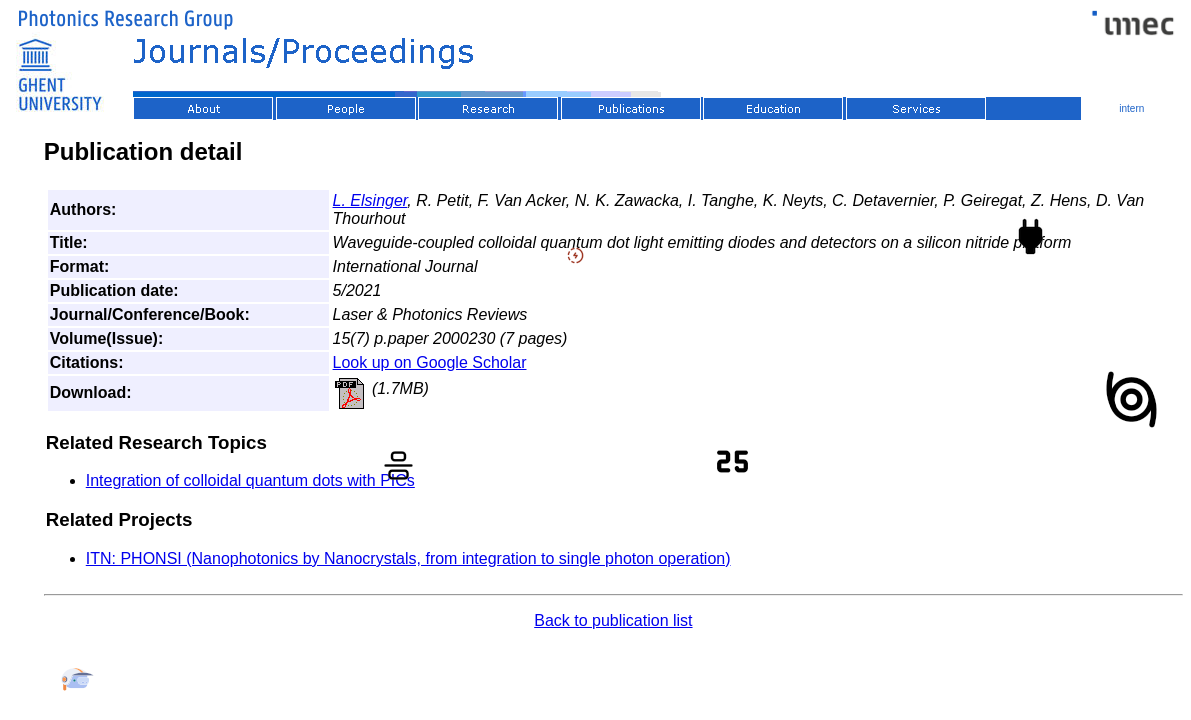 Image resolution: width=1191 pixels, height=720 pixels. What do you see at coordinates (77, 679) in the screenshot?
I see `discord early supporter badge` at bounding box center [77, 679].